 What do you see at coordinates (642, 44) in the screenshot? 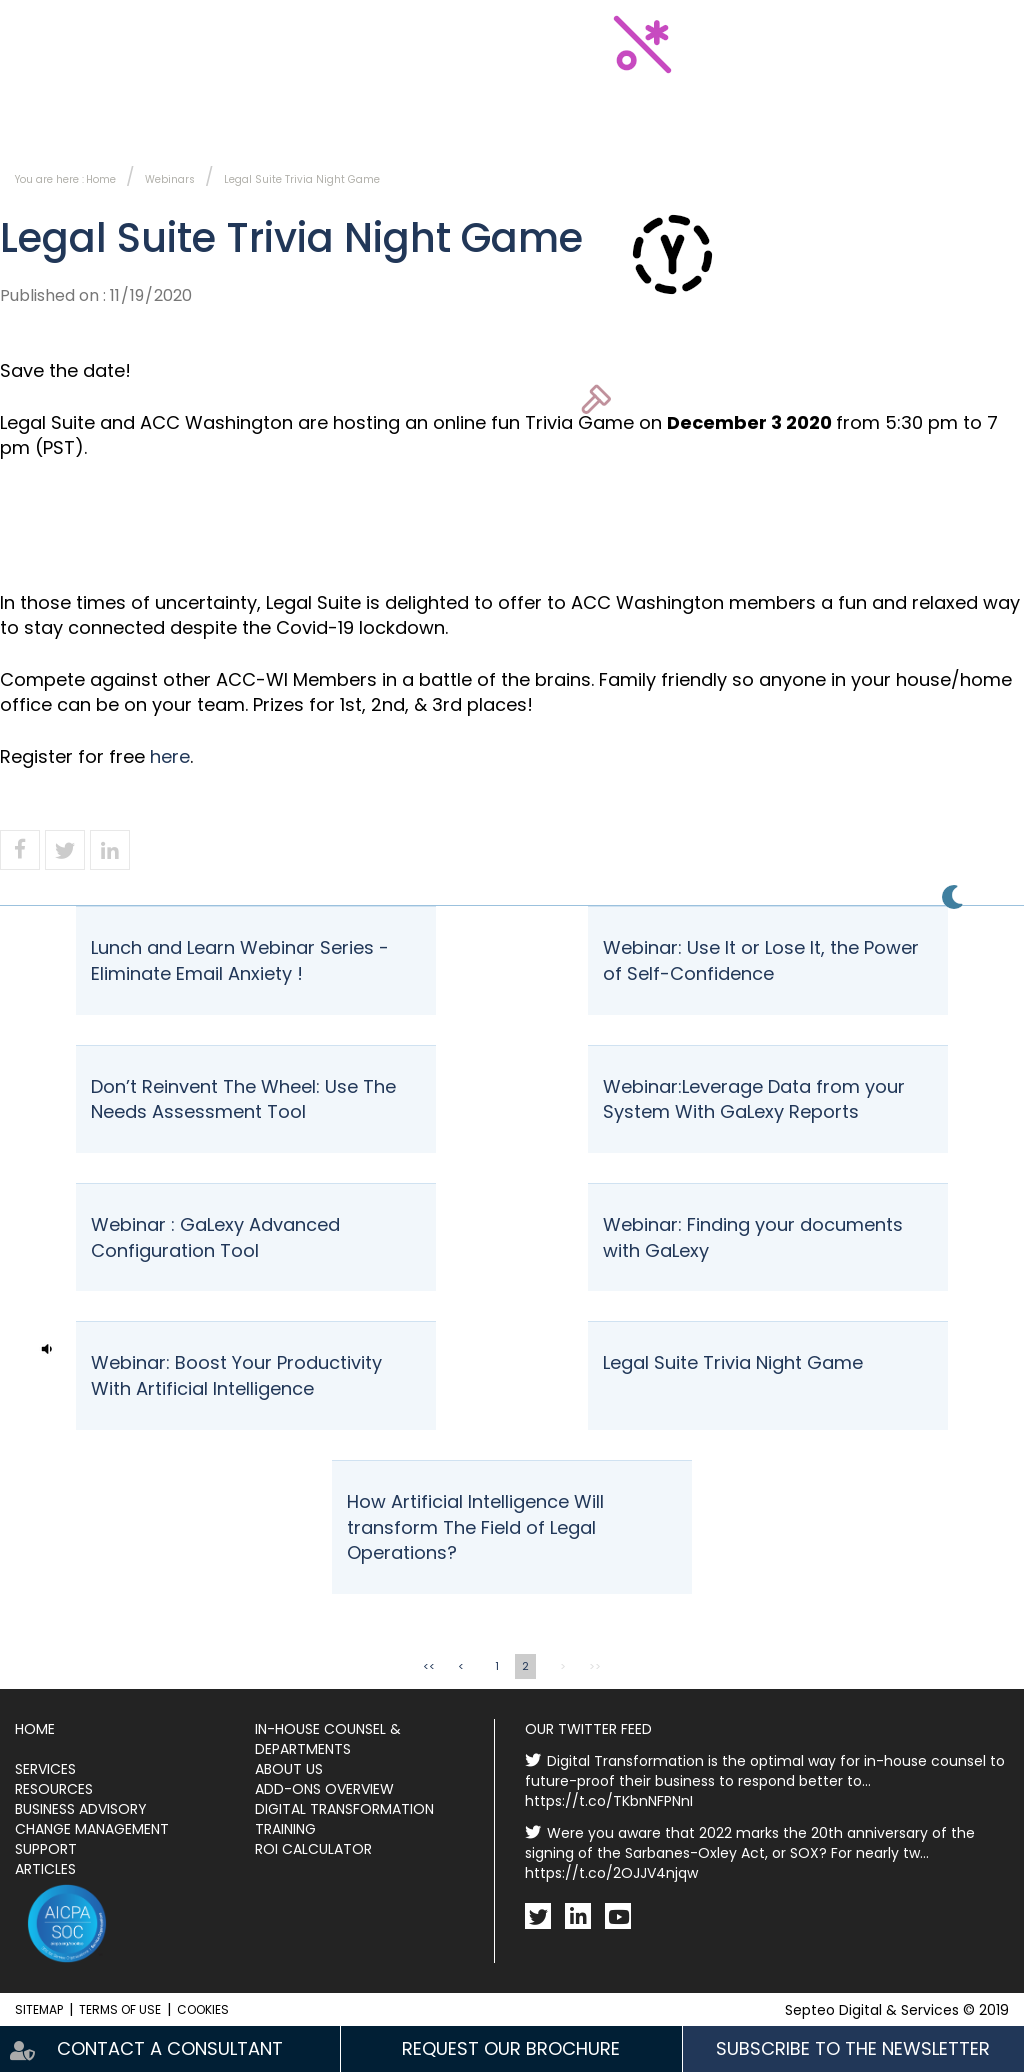
I see `disable regular expression search` at bounding box center [642, 44].